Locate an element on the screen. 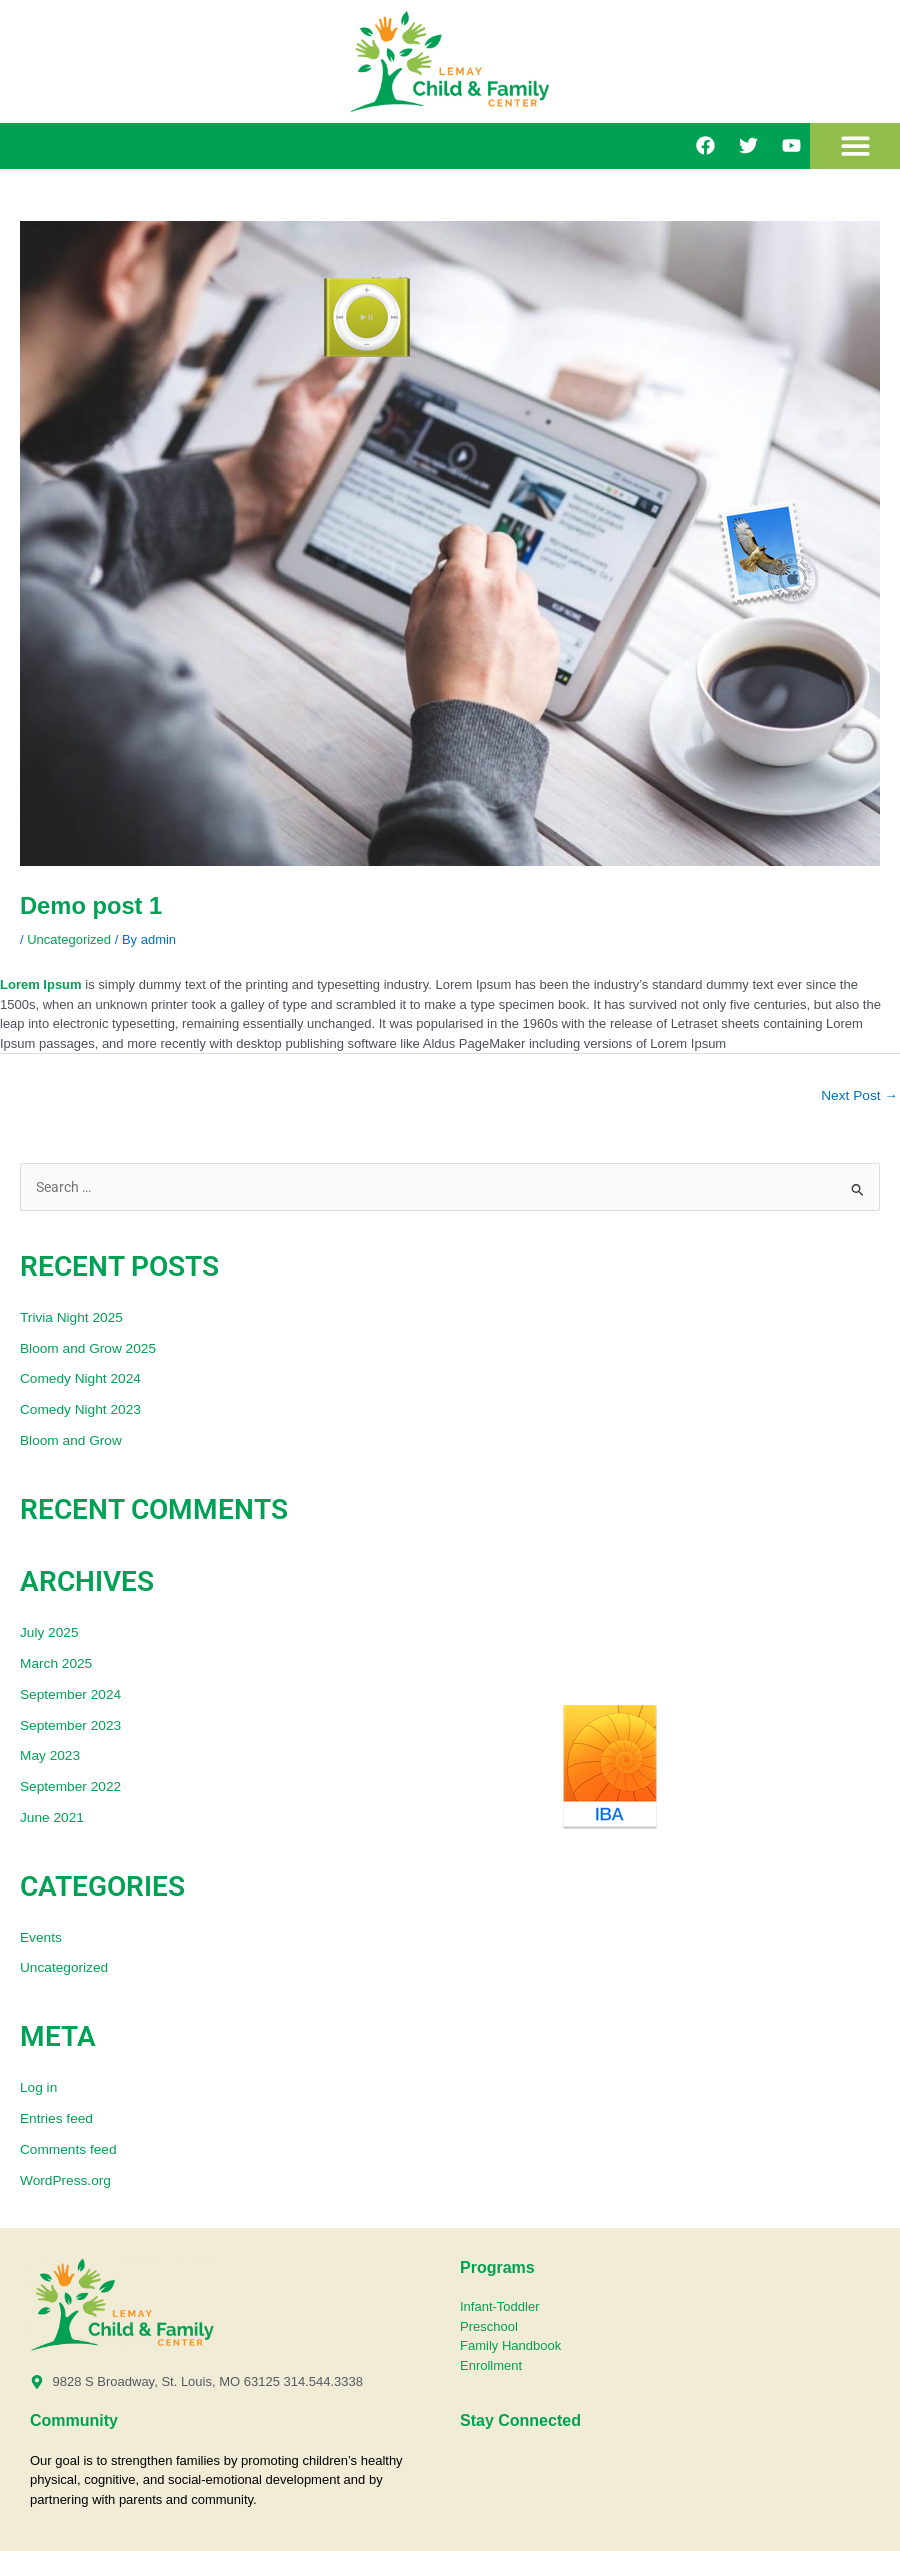  share content via email is located at coordinates (764, 551).